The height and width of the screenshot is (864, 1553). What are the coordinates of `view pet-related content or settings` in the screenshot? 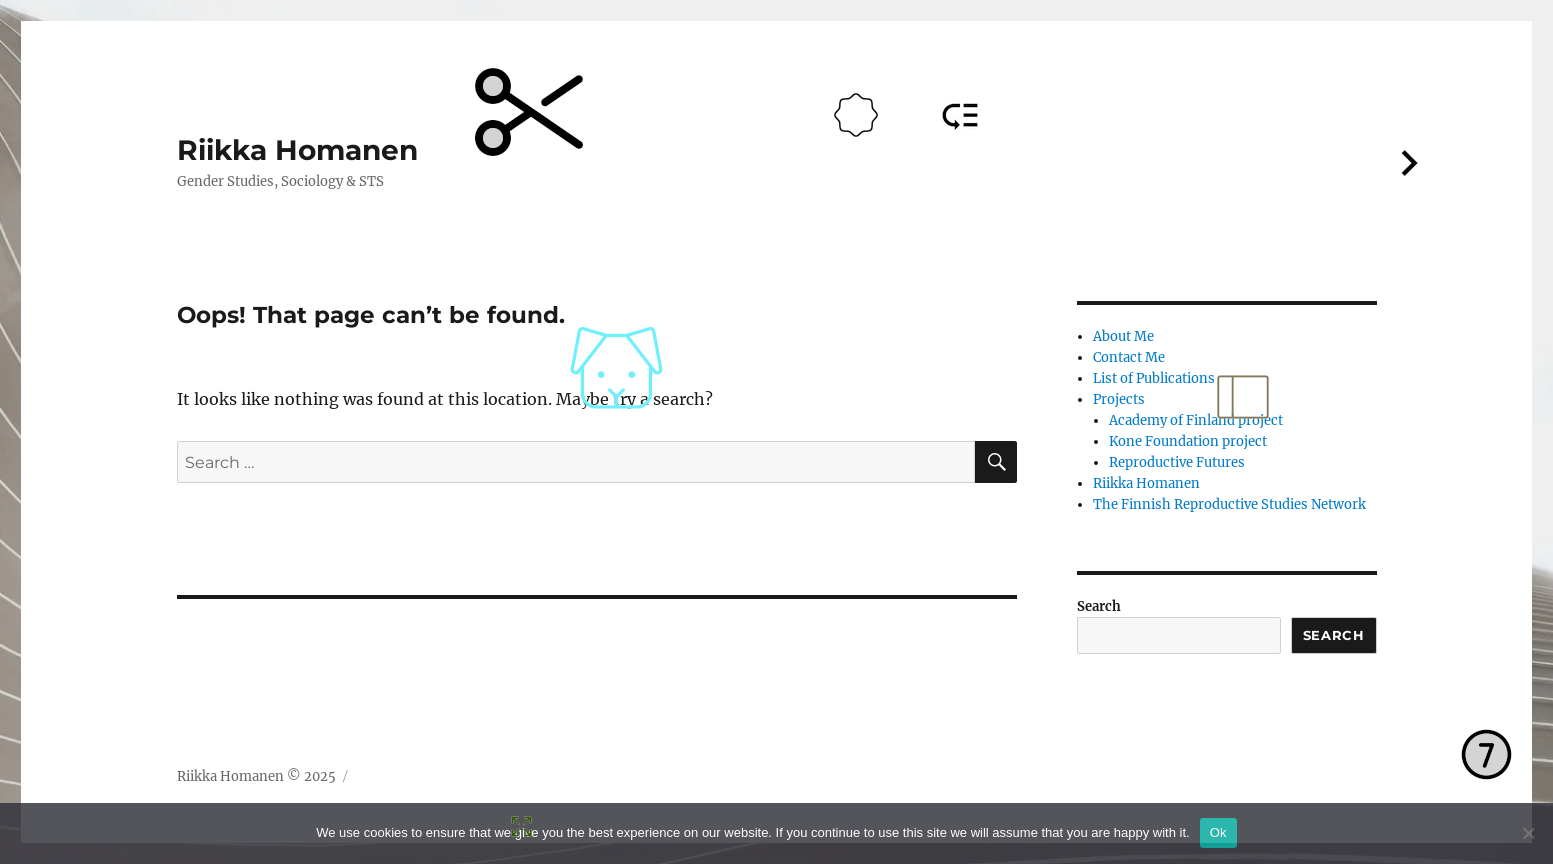 It's located at (616, 369).